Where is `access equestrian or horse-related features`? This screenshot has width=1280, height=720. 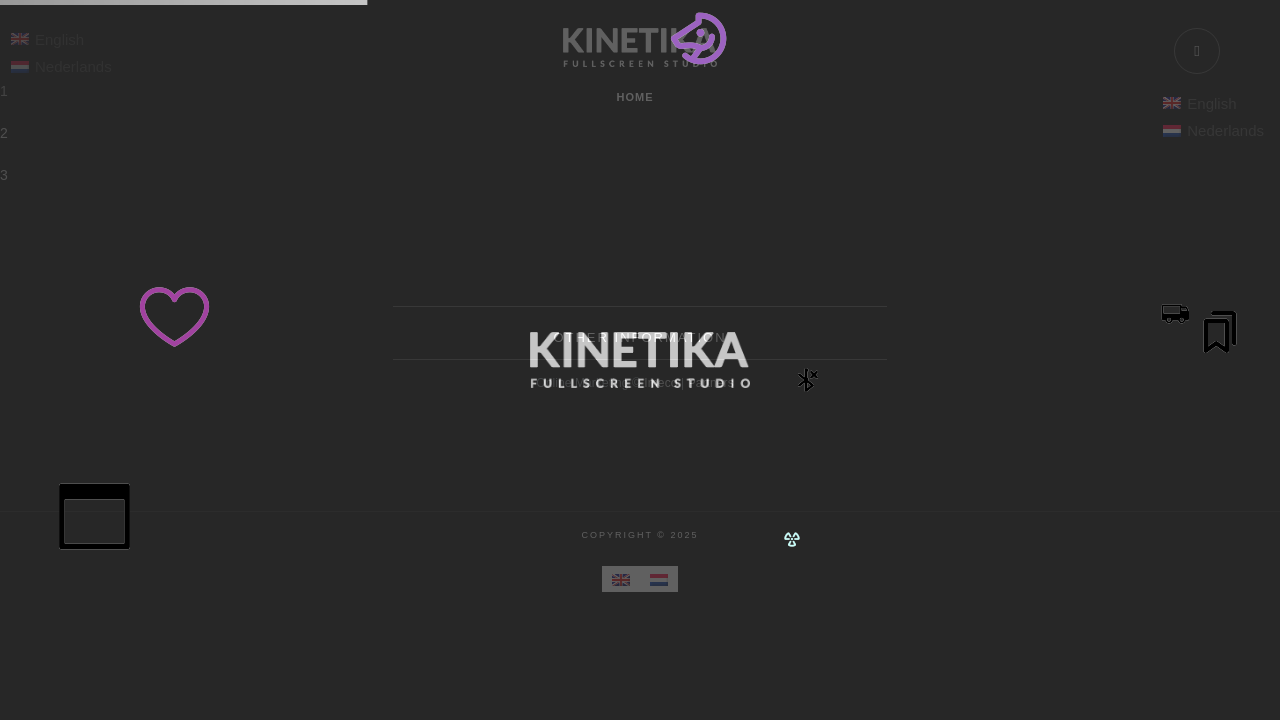 access equestrian or horse-related features is located at coordinates (700, 38).